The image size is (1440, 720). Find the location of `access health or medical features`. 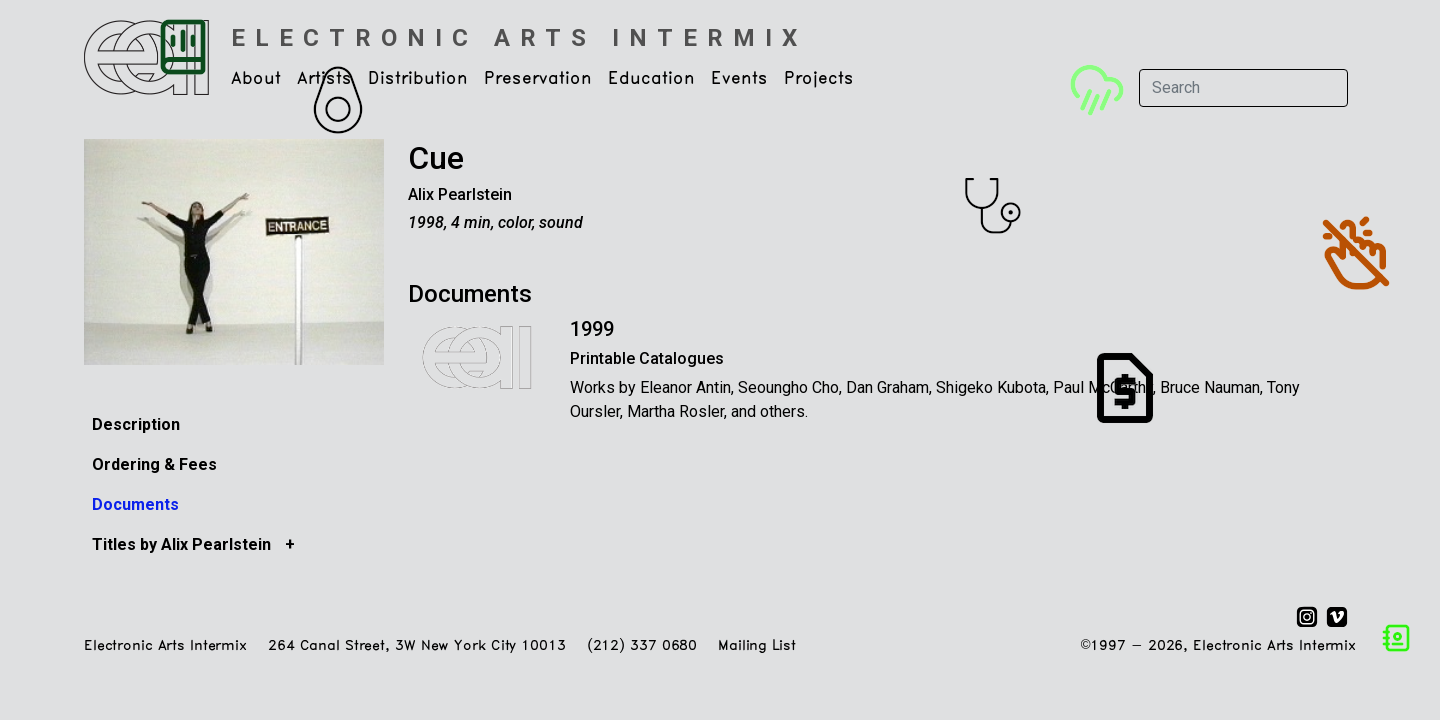

access health or medical features is located at coordinates (988, 203).